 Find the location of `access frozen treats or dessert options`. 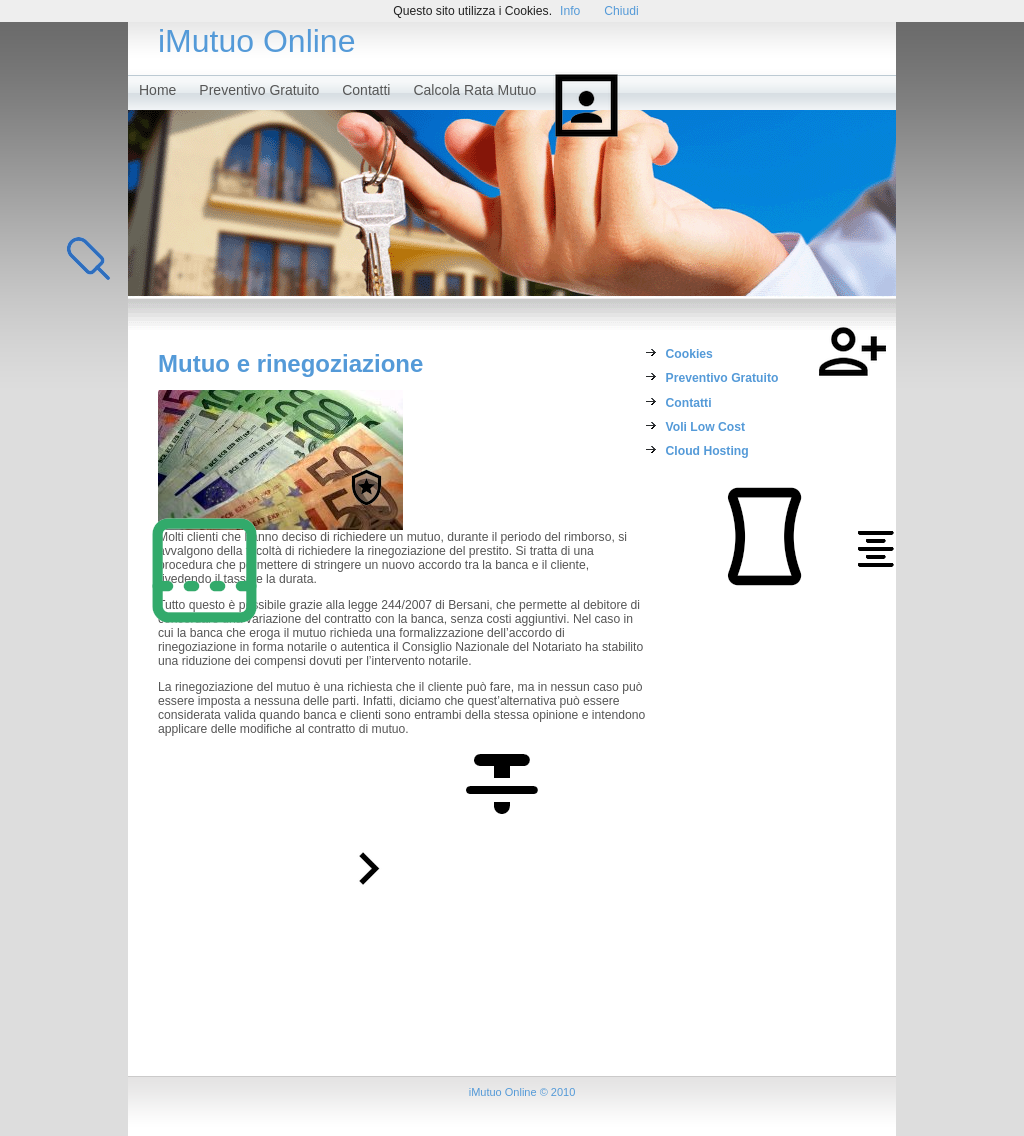

access frozen treats or dessert options is located at coordinates (88, 258).